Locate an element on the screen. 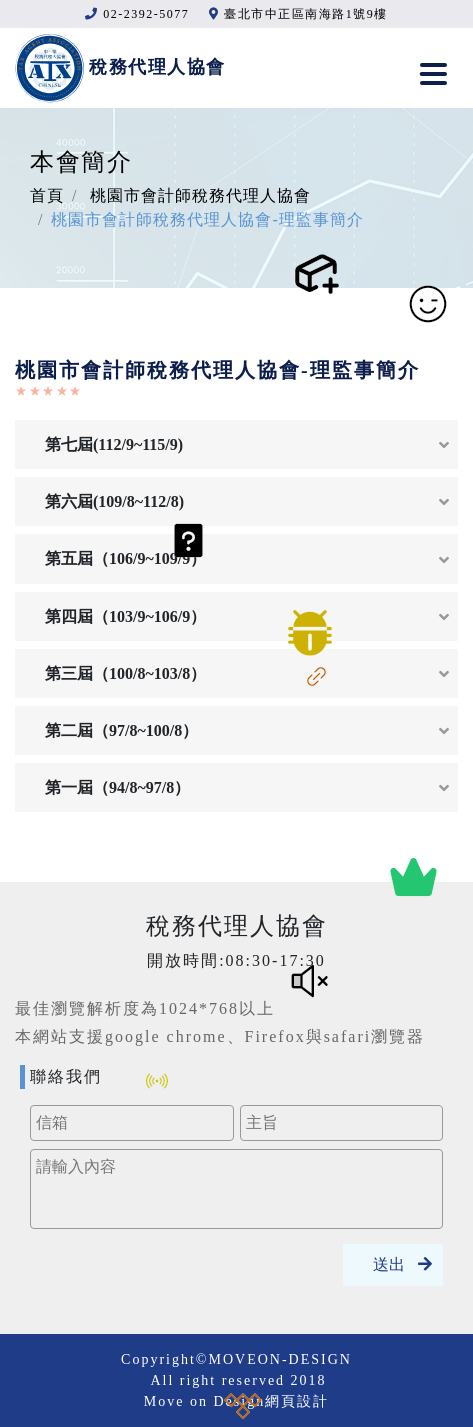  report a bug or issue is located at coordinates (310, 632).